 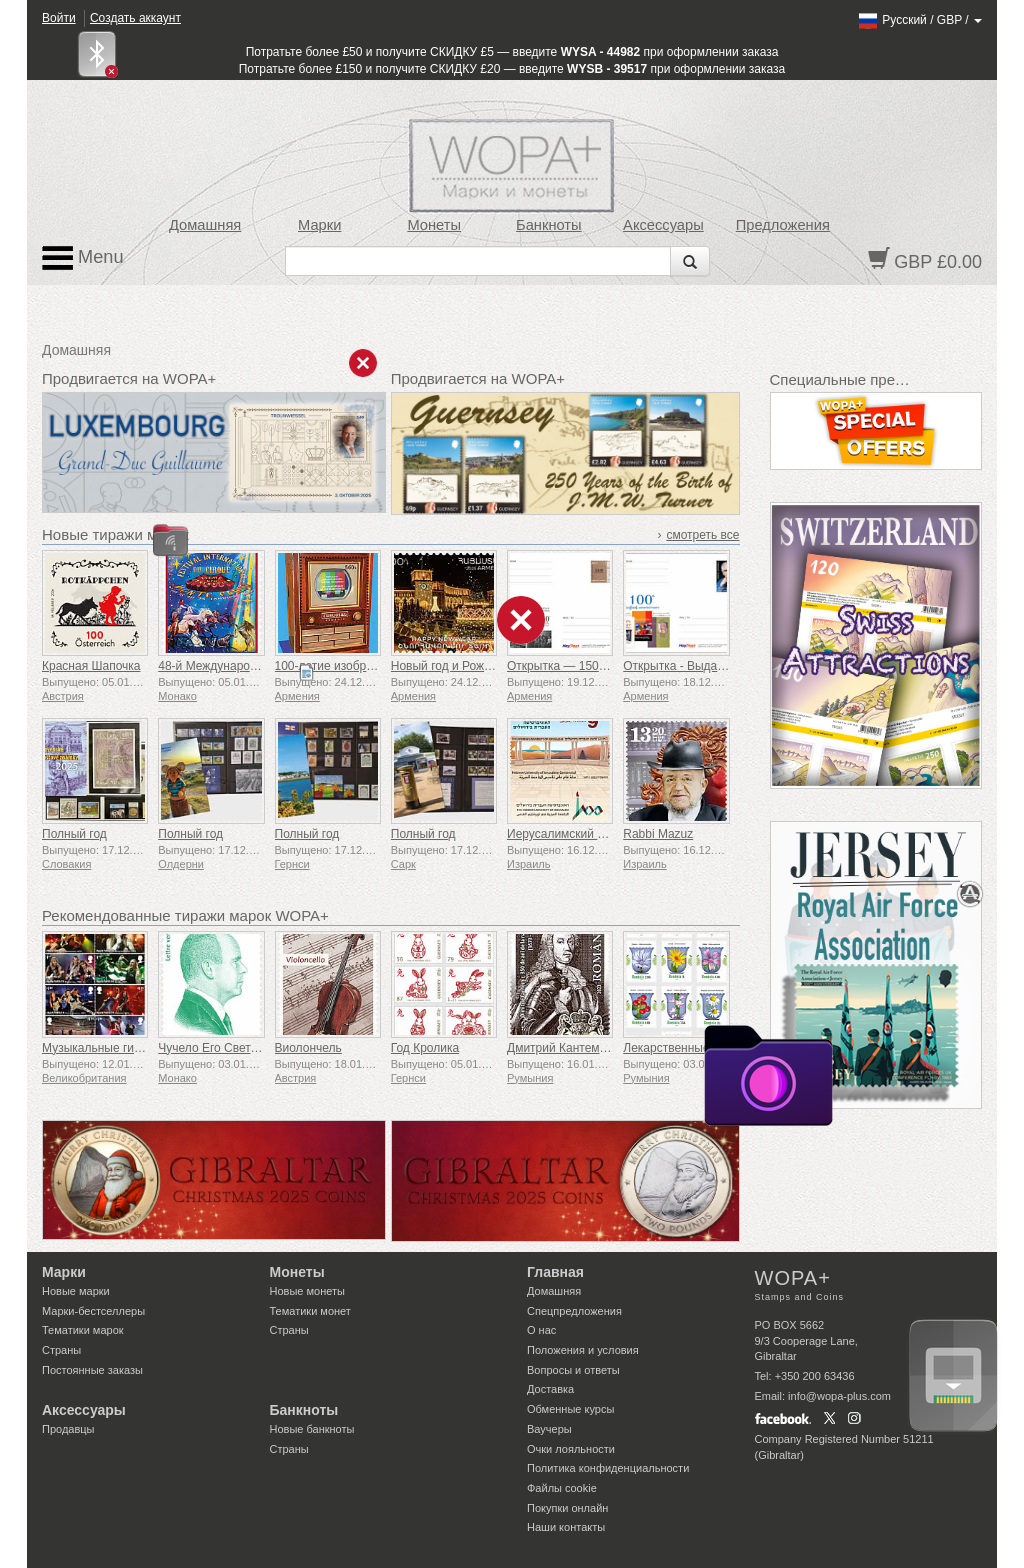 What do you see at coordinates (170, 539) in the screenshot?
I see `folder synced with insync cloud service` at bounding box center [170, 539].